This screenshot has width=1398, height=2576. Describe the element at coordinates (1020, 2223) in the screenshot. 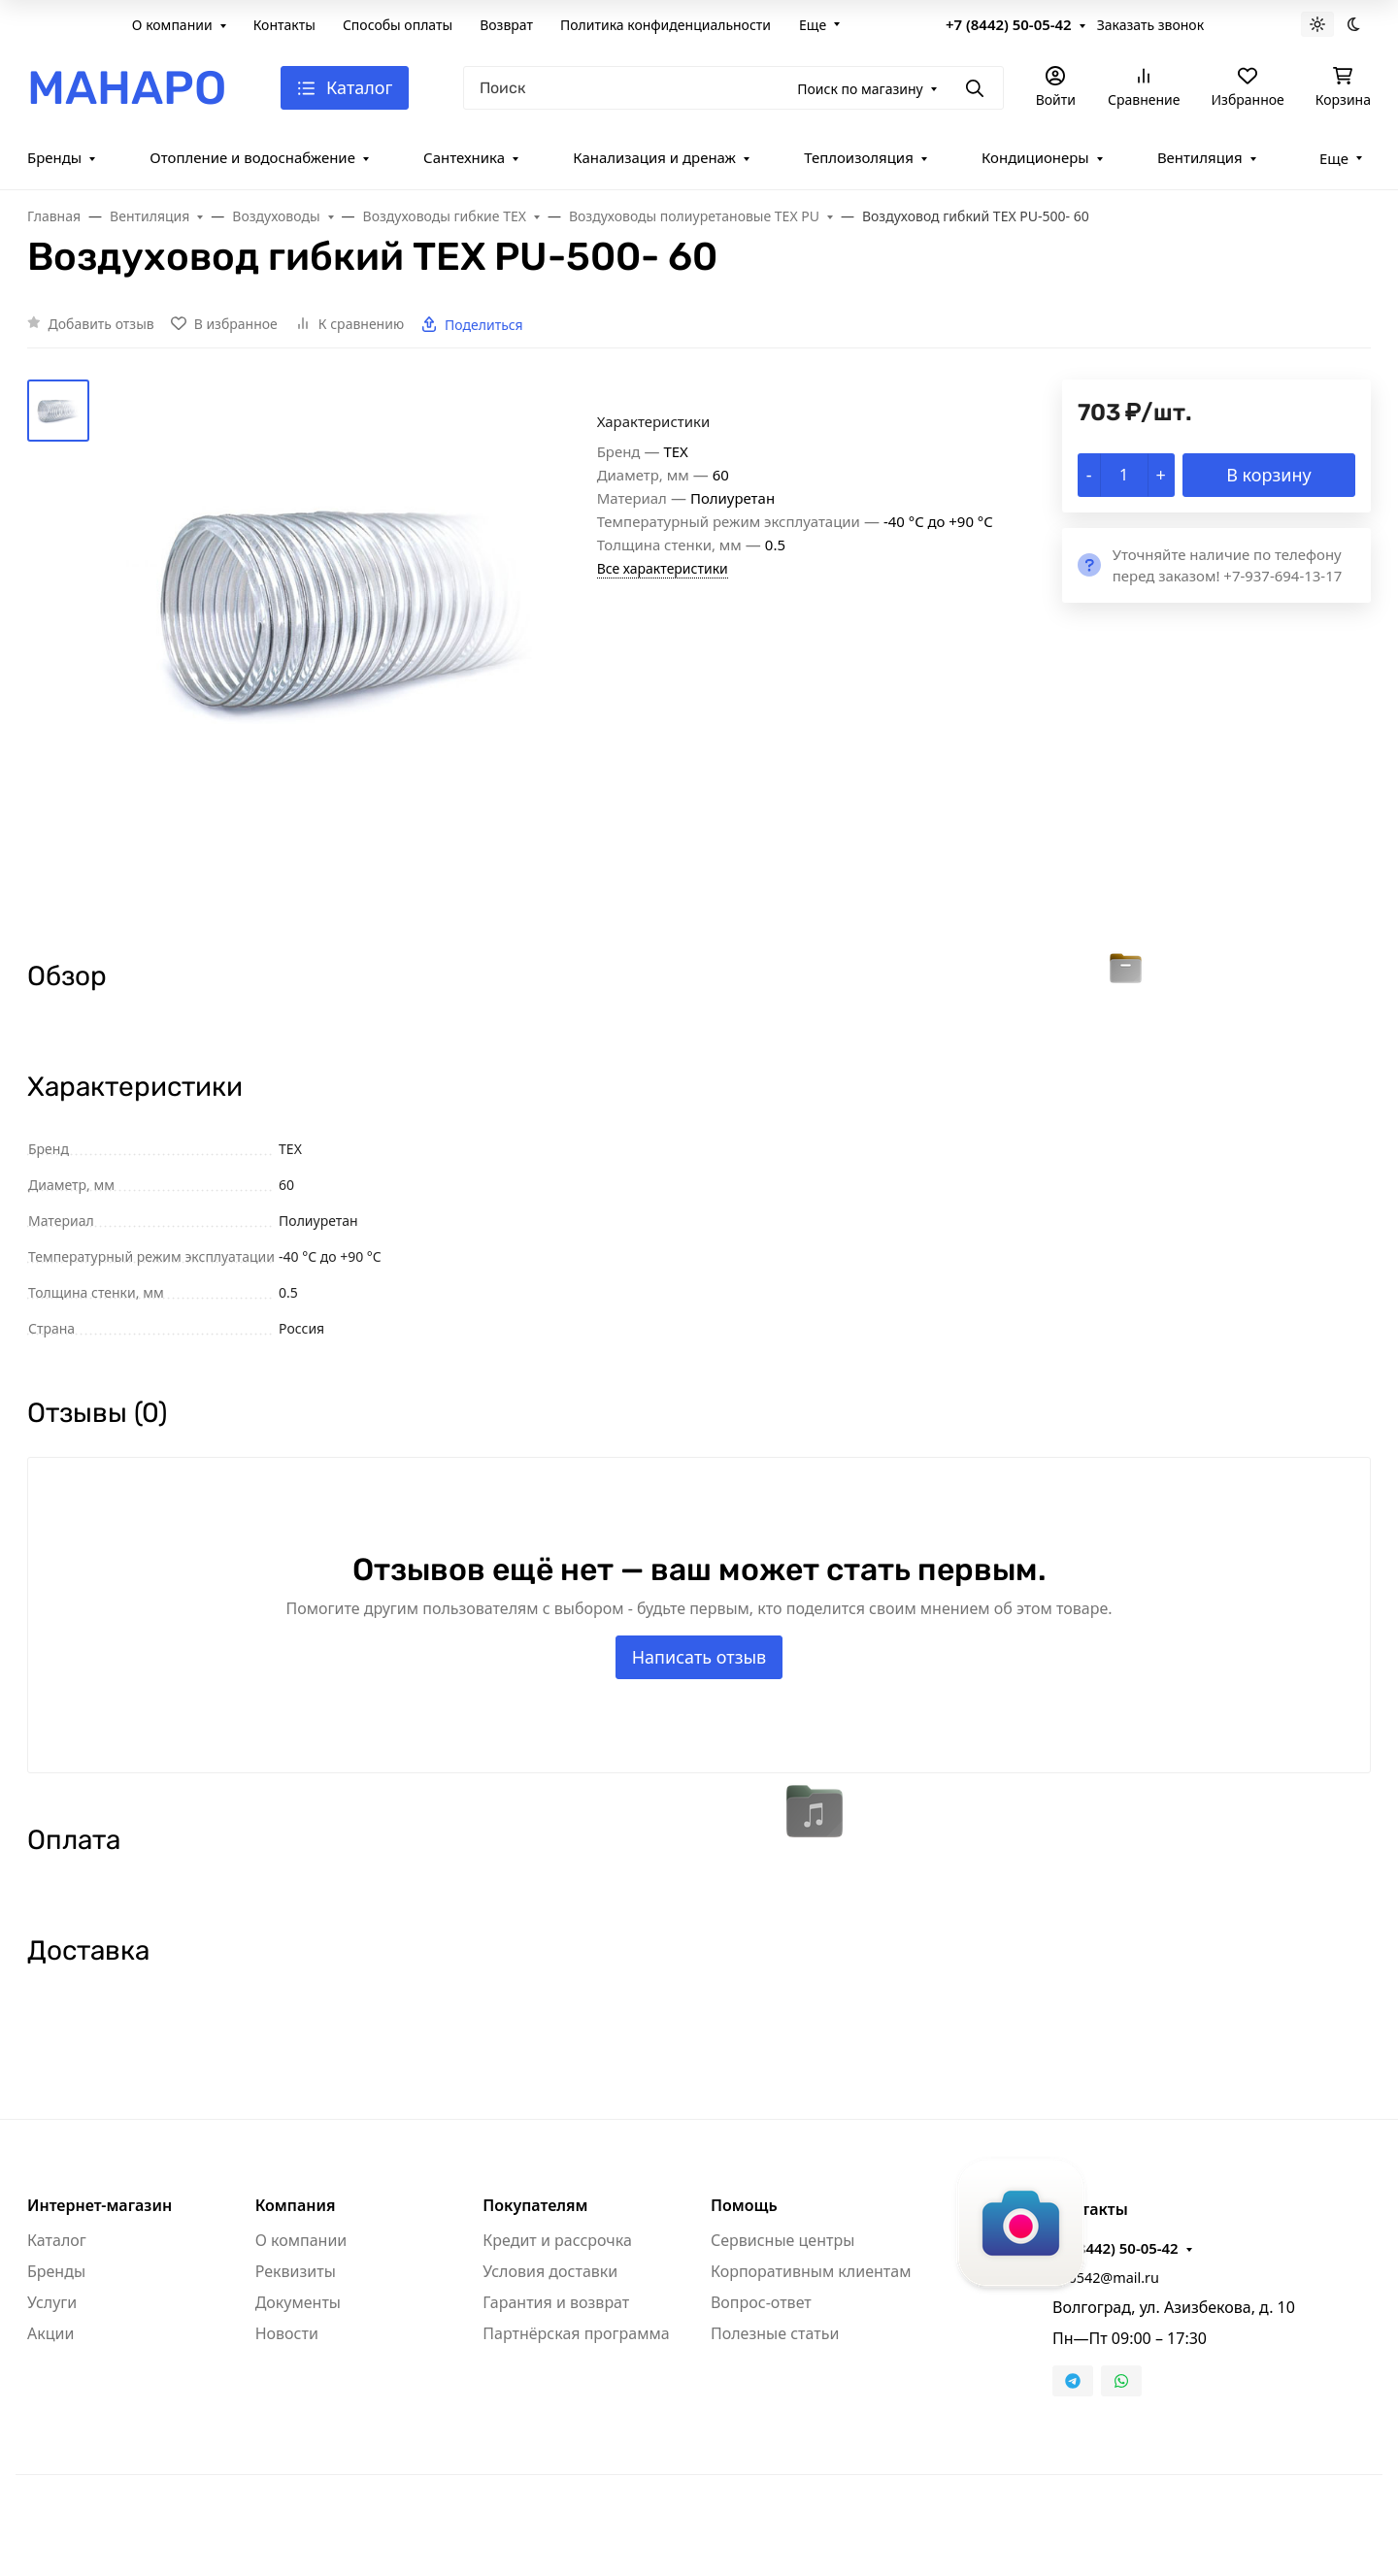

I see `open simplescreenrecorder app` at that location.